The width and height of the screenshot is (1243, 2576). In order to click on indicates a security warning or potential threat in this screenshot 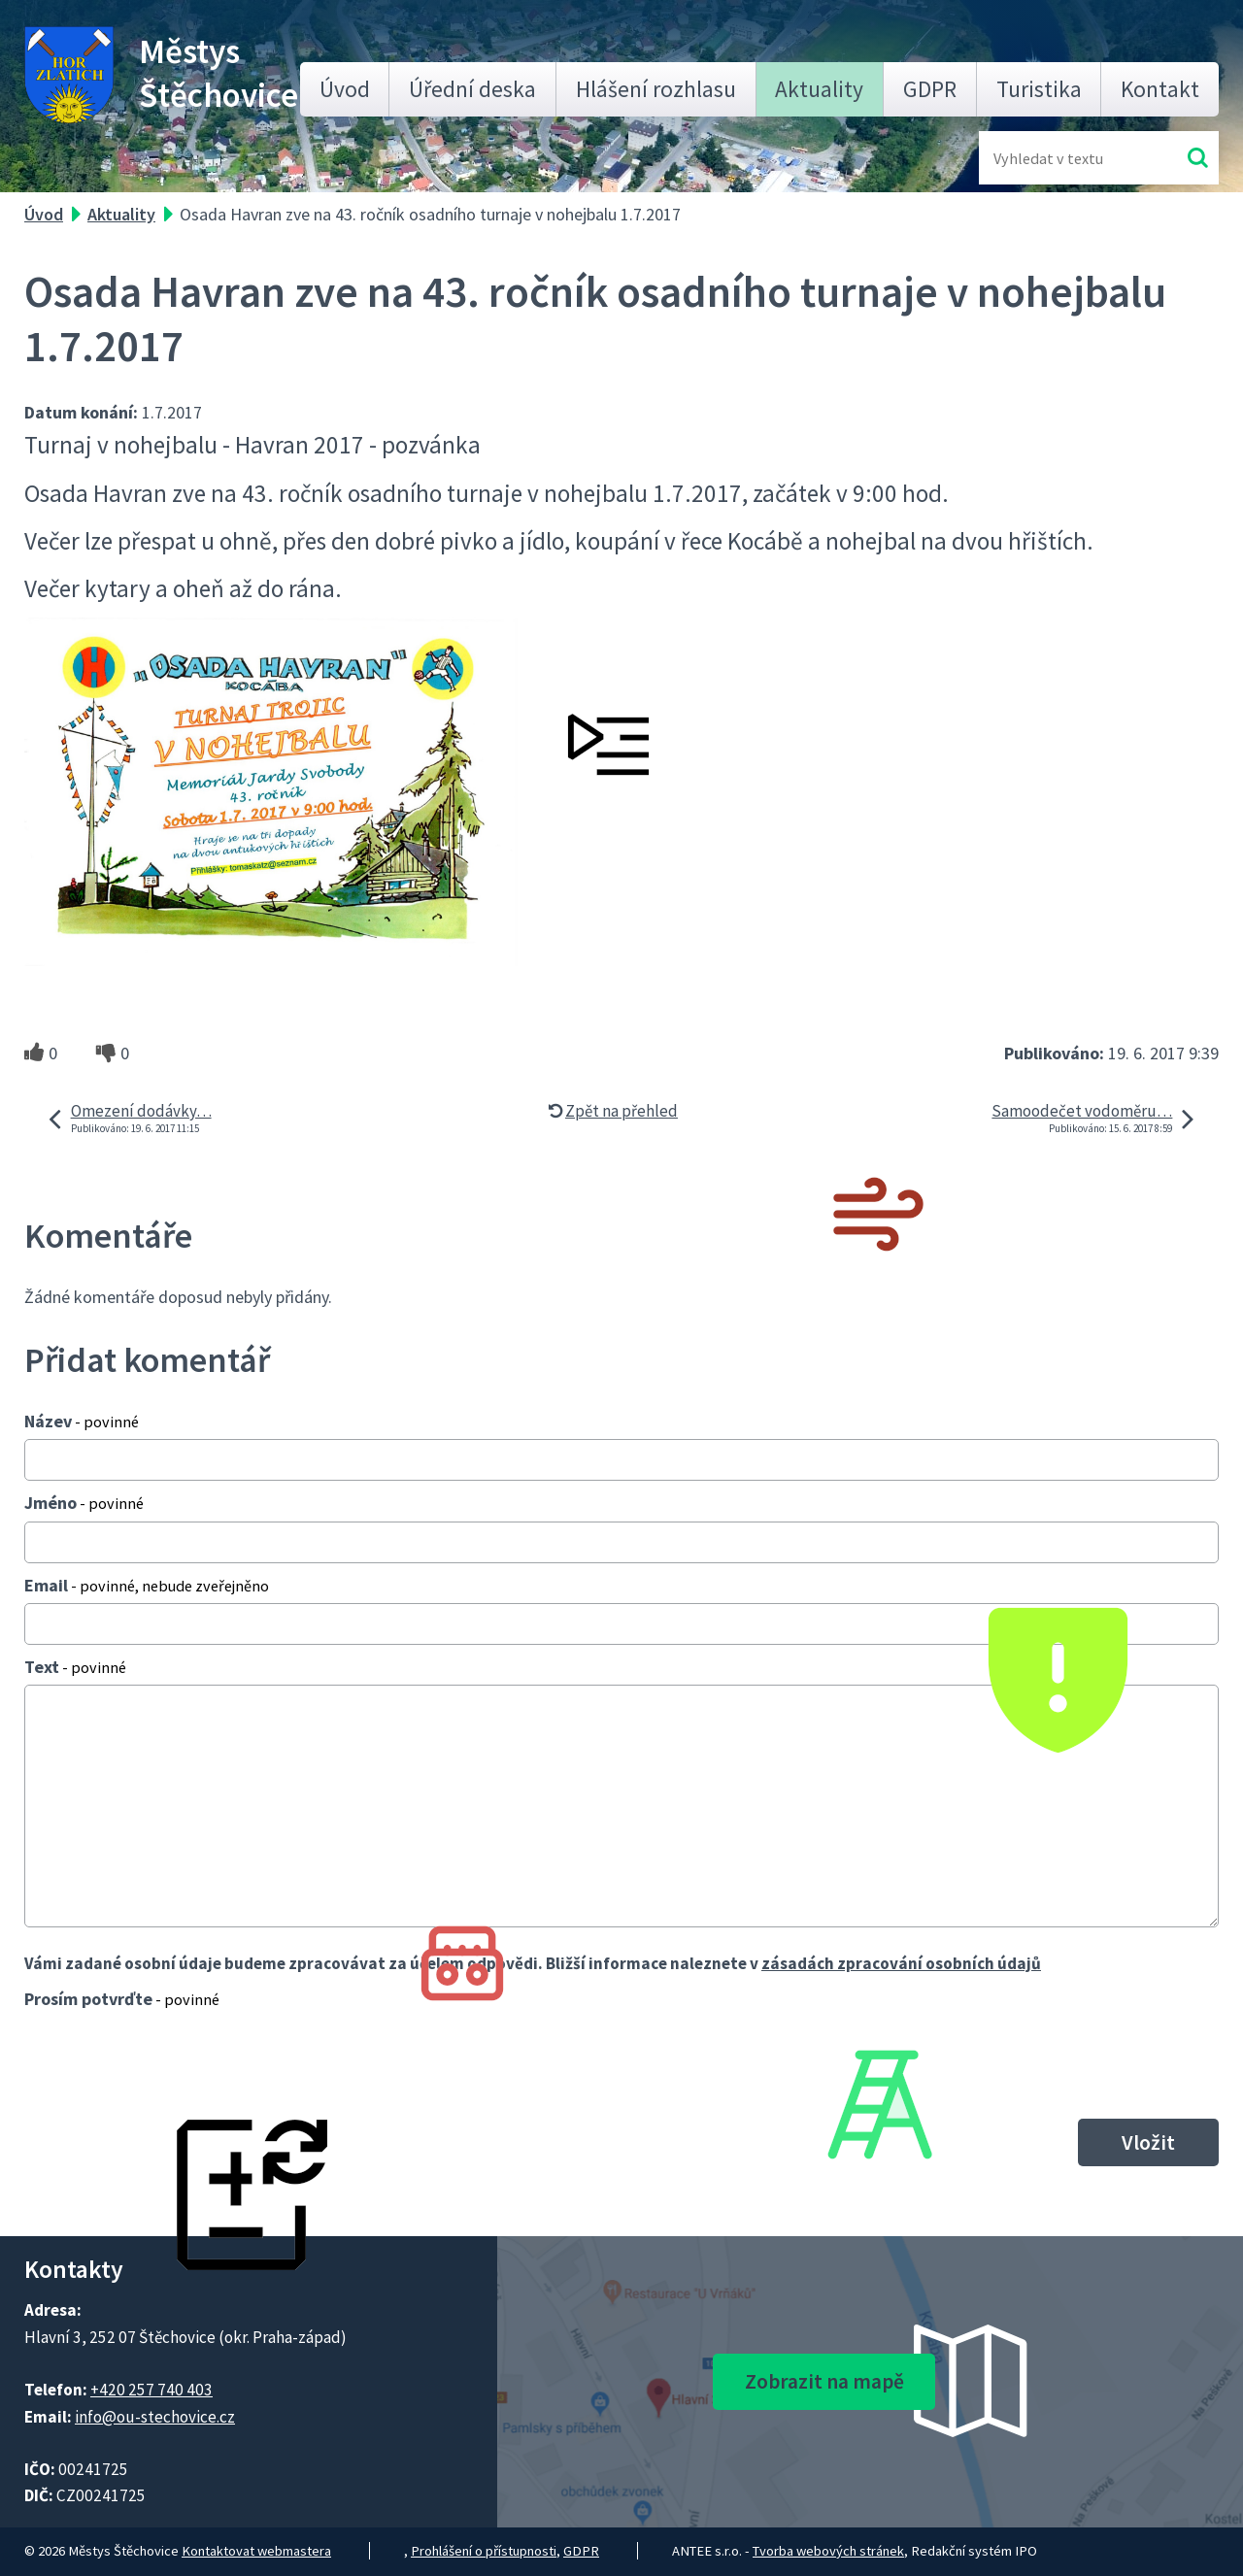, I will do `click(1058, 1671)`.